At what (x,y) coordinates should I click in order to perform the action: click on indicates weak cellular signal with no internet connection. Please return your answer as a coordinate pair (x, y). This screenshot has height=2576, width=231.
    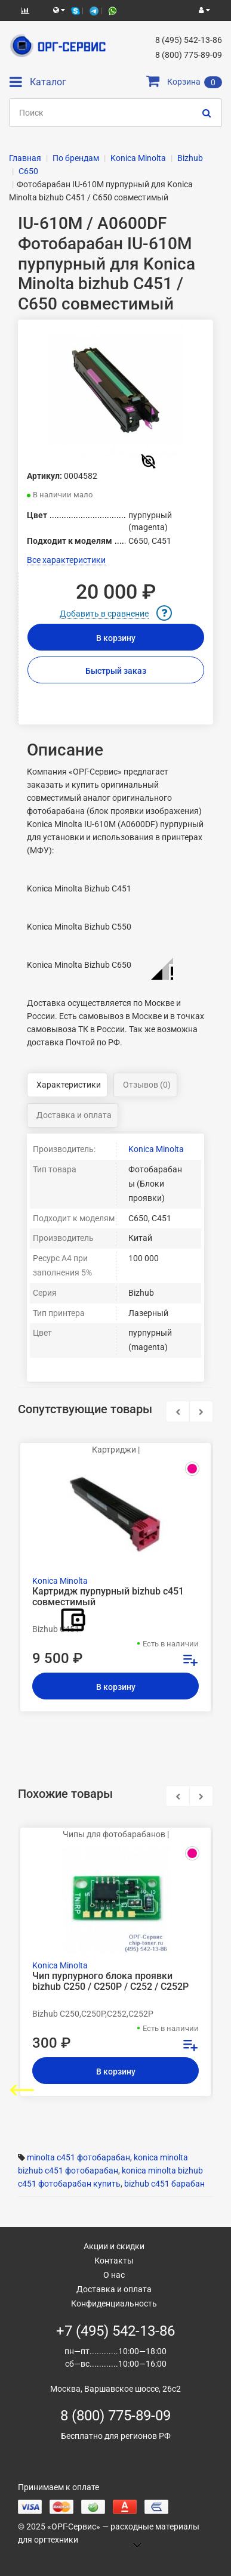
    Looking at the image, I should click on (162, 968).